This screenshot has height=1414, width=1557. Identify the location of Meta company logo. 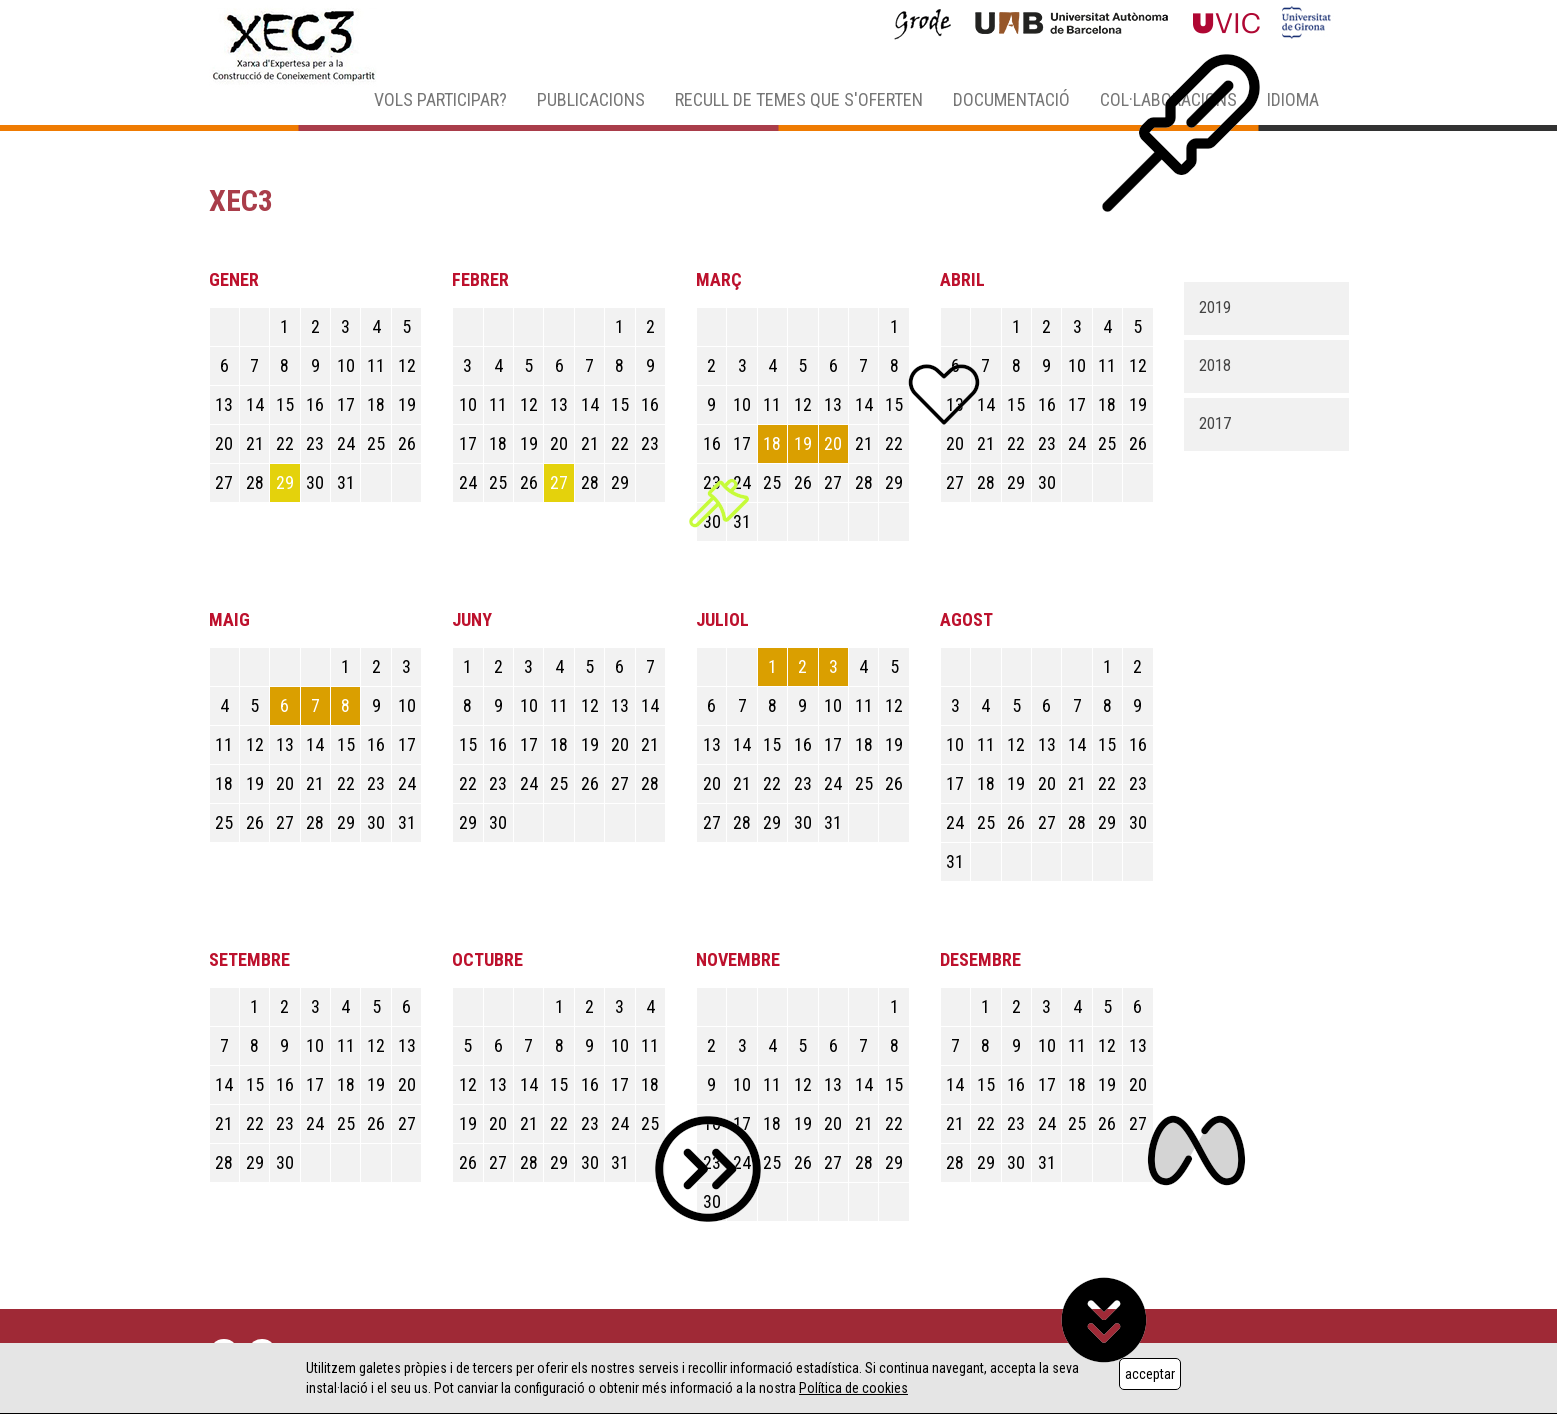
(1196, 1150).